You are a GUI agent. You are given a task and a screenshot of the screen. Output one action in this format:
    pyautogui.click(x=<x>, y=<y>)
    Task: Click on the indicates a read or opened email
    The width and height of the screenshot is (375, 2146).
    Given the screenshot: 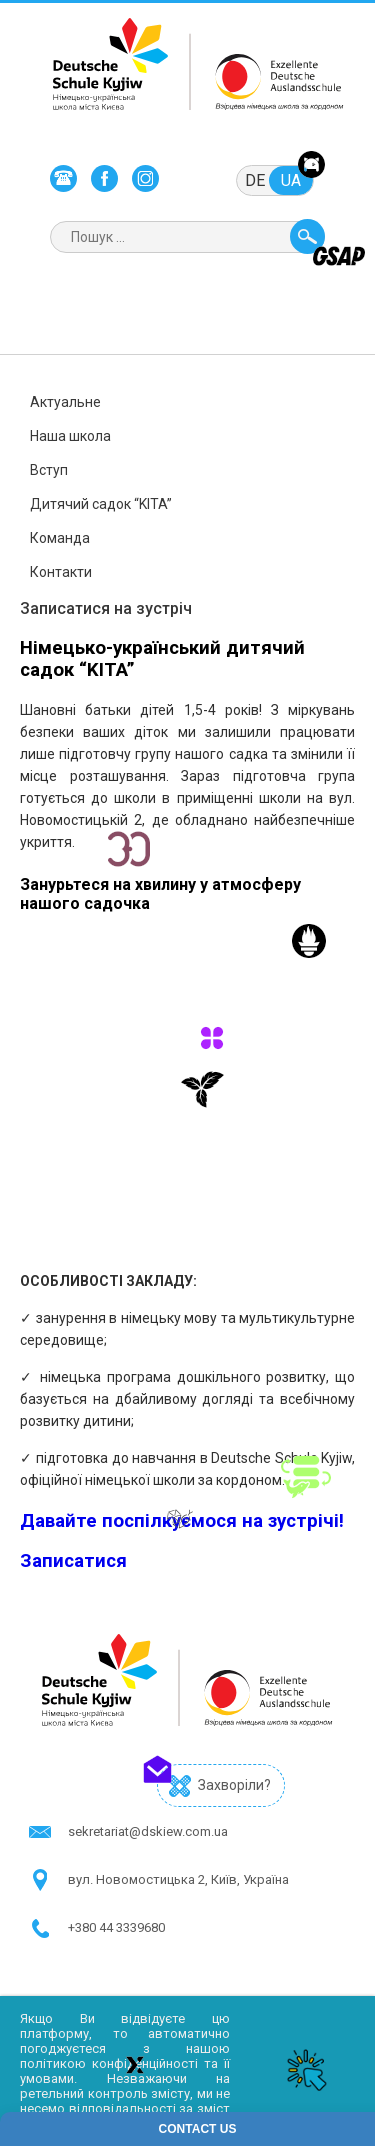 What is the action you would take?
    pyautogui.click(x=157, y=1770)
    